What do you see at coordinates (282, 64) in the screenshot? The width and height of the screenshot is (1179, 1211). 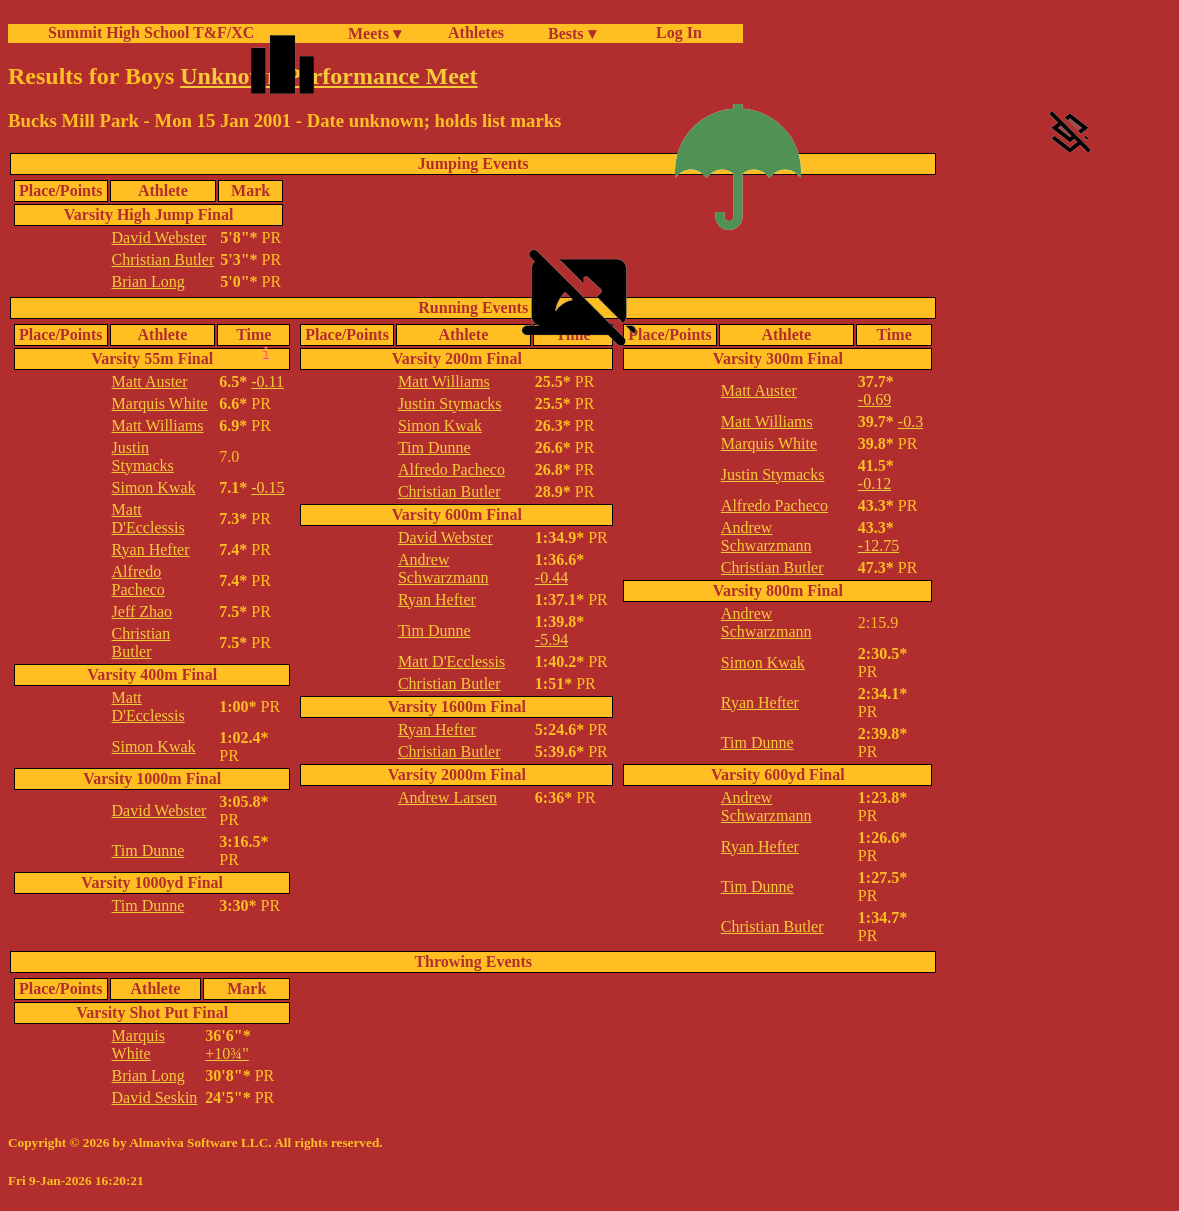 I see `view rankings or leaderboard` at bounding box center [282, 64].